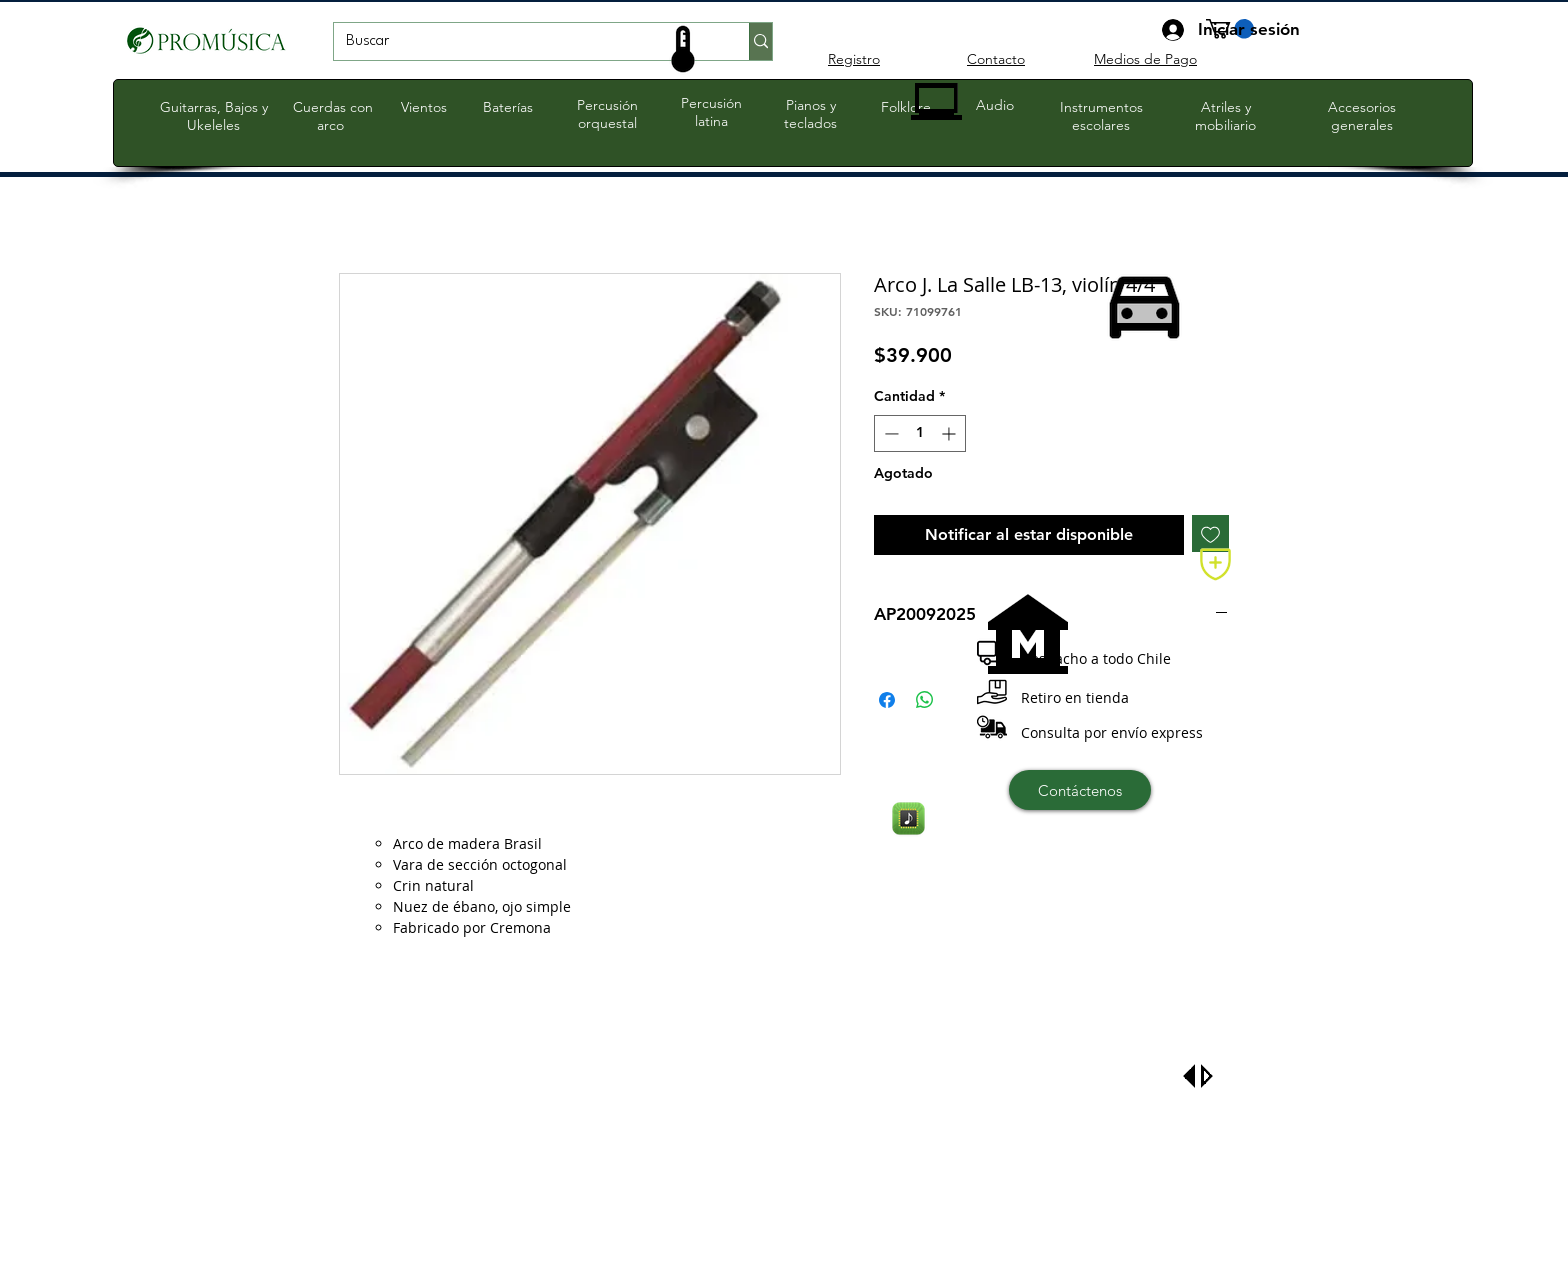 The height and width of the screenshot is (1274, 1568). I want to click on audio card or sound hardware device, so click(908, 818).